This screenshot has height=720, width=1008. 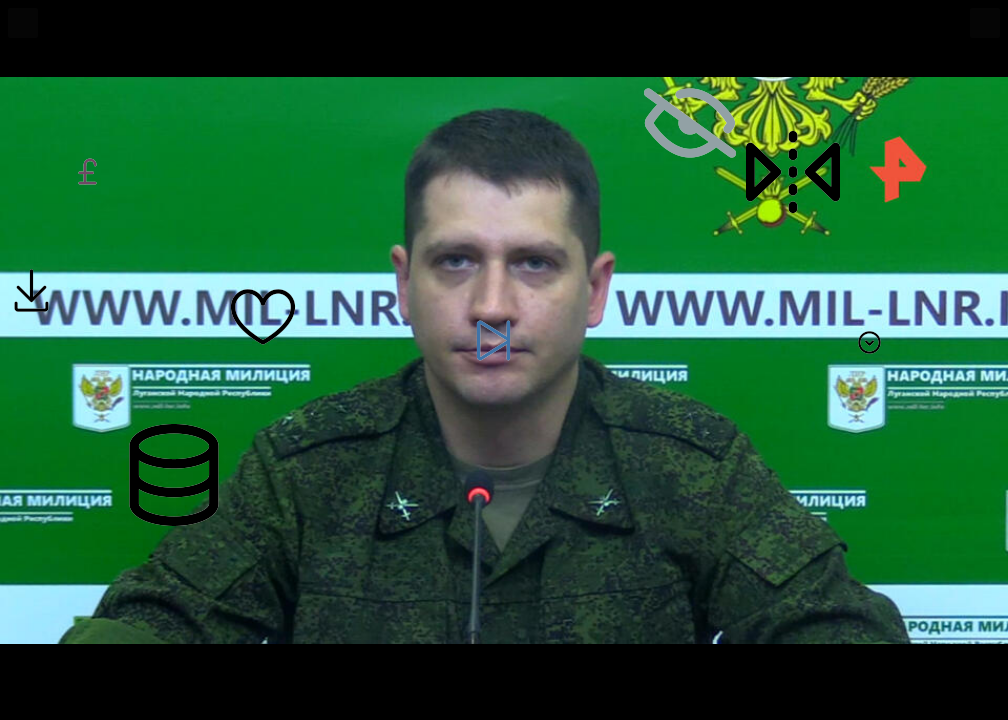 What do you see at coordinates (869, 342) in the screenshot?
I see `expand to show more content` at bounding box center [869, 342].